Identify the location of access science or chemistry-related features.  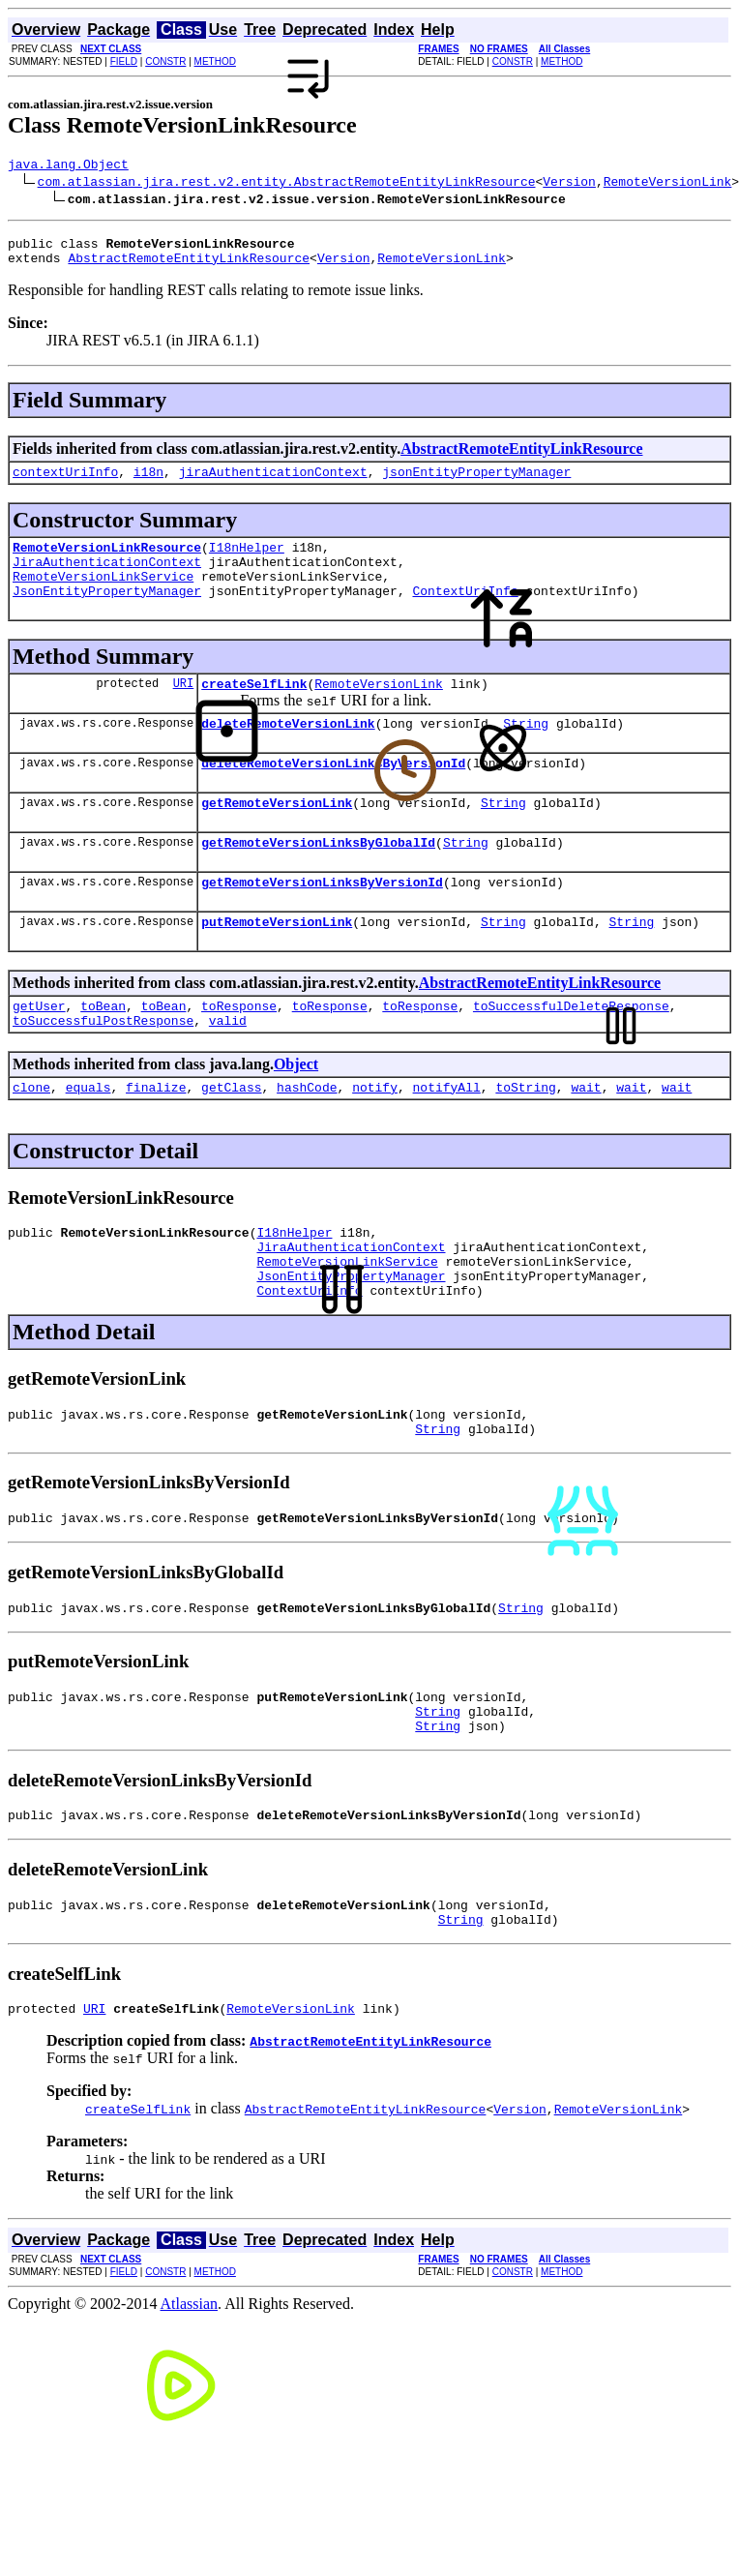
(503, 748).